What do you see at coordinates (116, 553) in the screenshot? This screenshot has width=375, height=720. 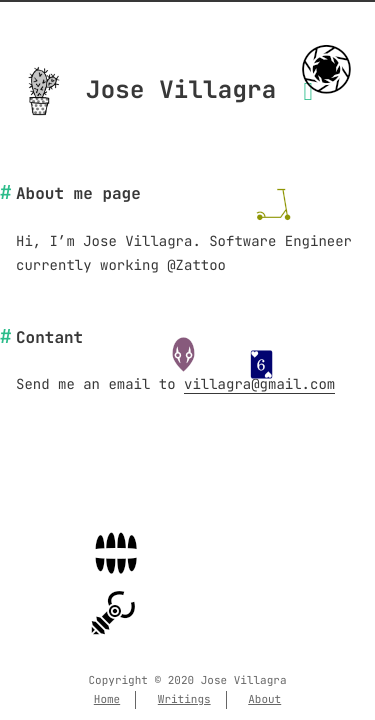 I see `view dental health or teeth information` at bounding box center [116, 553].